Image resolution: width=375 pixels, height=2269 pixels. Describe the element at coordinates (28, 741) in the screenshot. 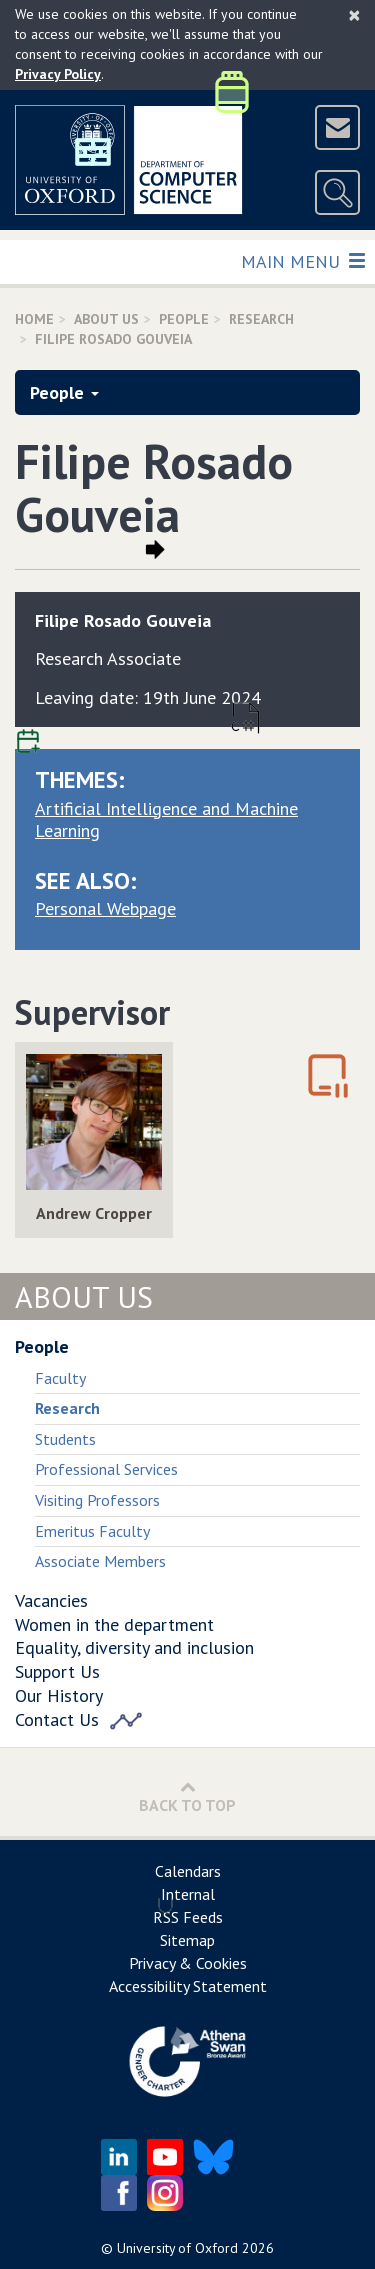

I see `add a new event to your calendar` at that location.